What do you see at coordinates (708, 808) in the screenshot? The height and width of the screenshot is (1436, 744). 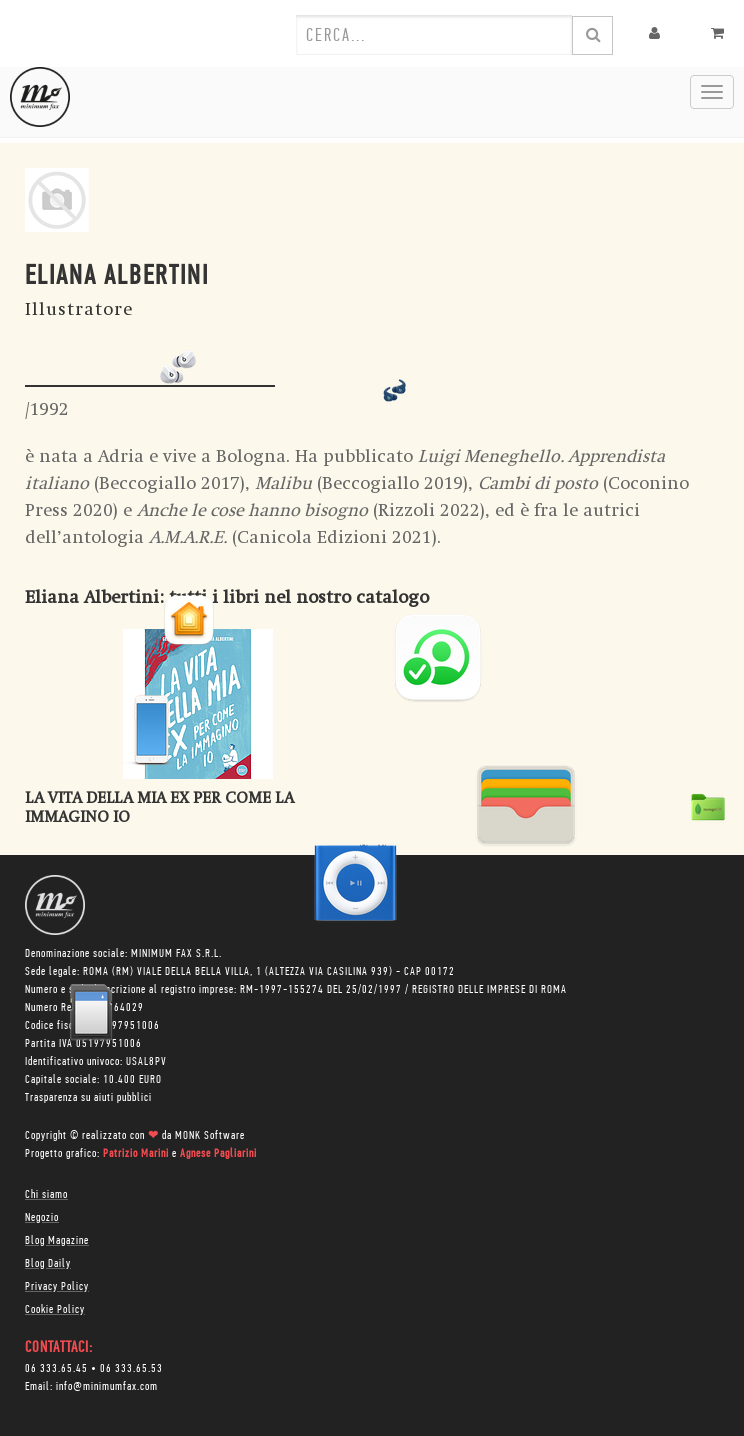 I see `open folder containing MongoDB database files` at bounding box center [708, 808].